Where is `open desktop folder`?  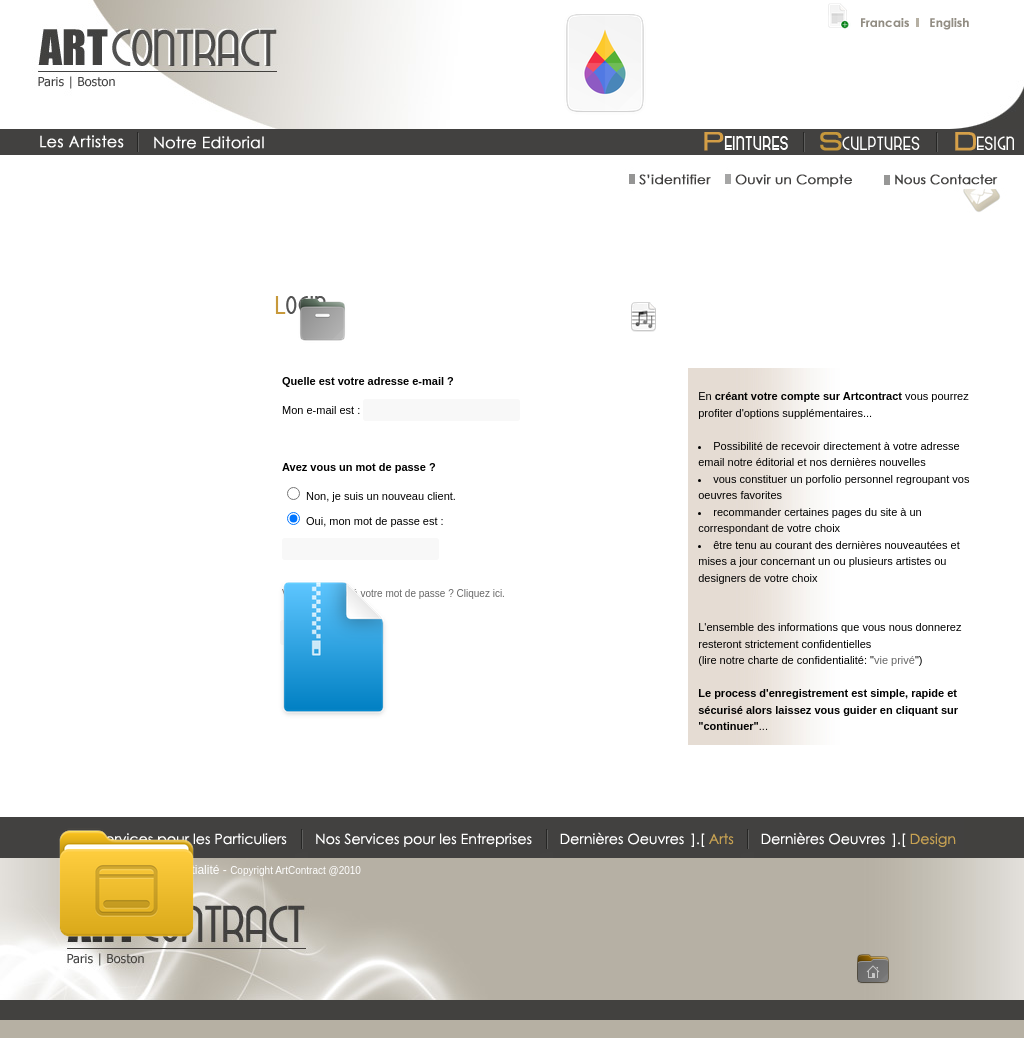 open desktop folder is located at coordinates (126, 883).